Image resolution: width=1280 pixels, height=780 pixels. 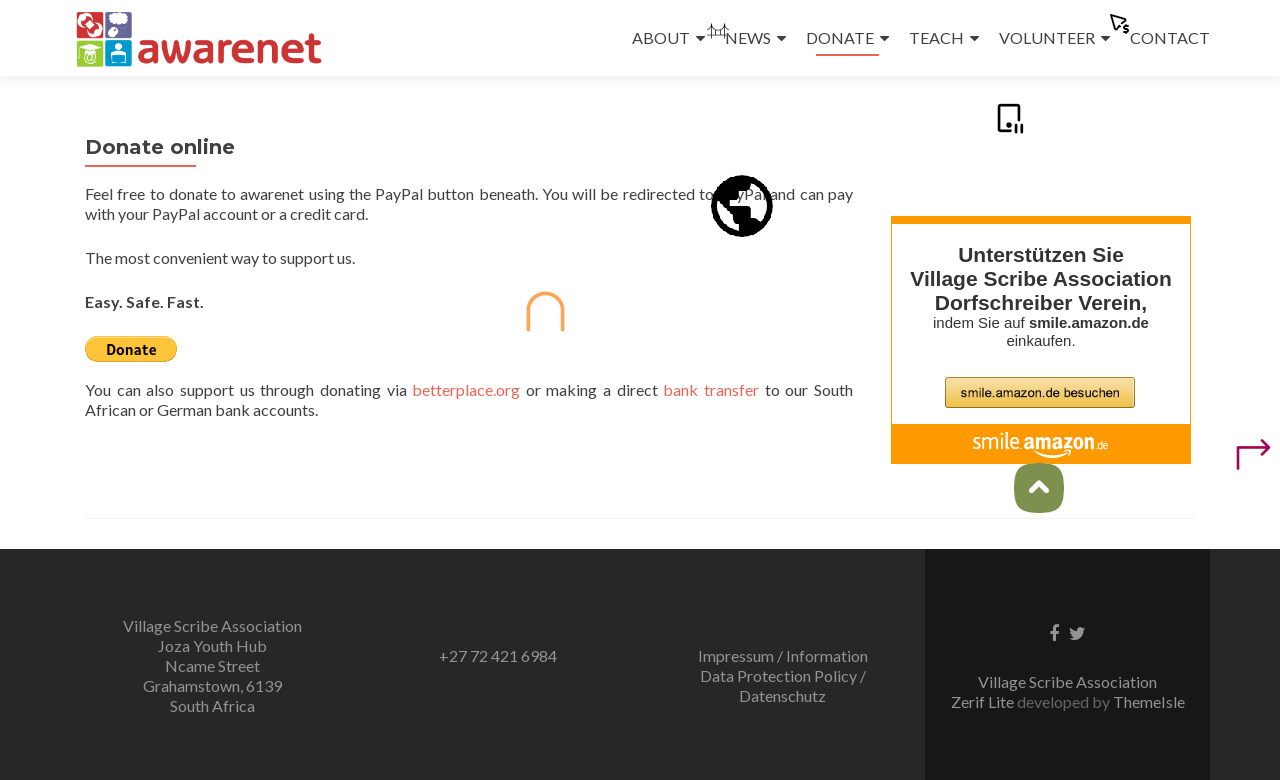 What do you see at coordinates (1039, 488) in the screenshot?
I see `scroll to top of page` at bounding box center [1039, 488].